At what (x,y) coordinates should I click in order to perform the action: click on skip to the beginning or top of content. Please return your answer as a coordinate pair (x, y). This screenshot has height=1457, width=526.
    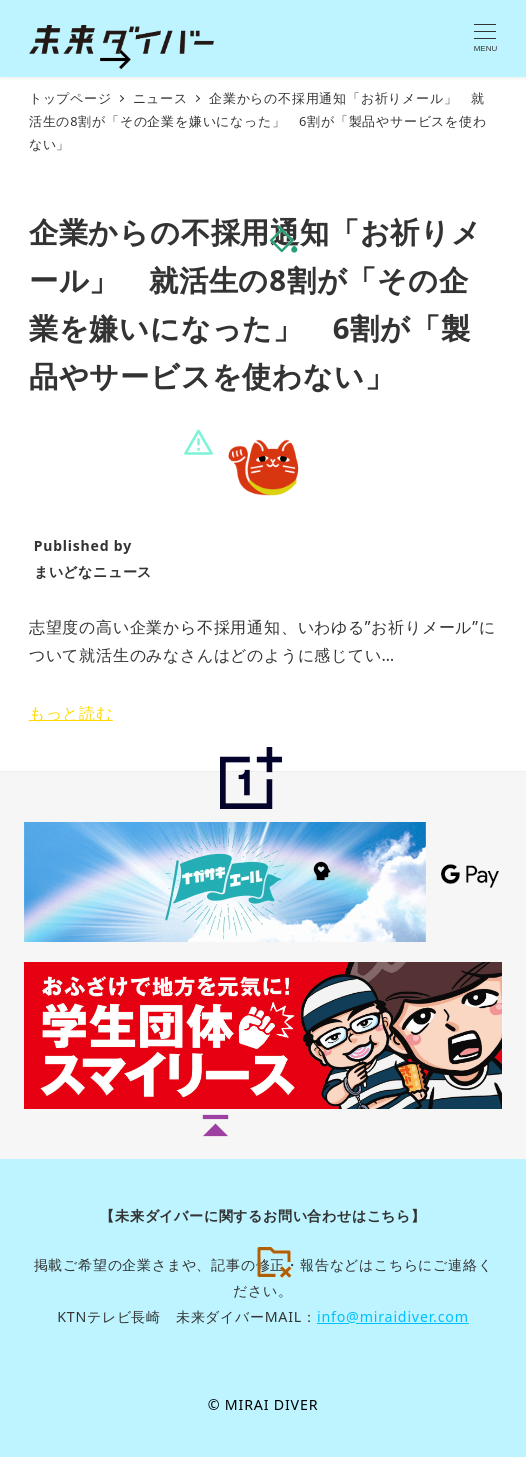
    Looking at the image, I should click on (215, 1125).